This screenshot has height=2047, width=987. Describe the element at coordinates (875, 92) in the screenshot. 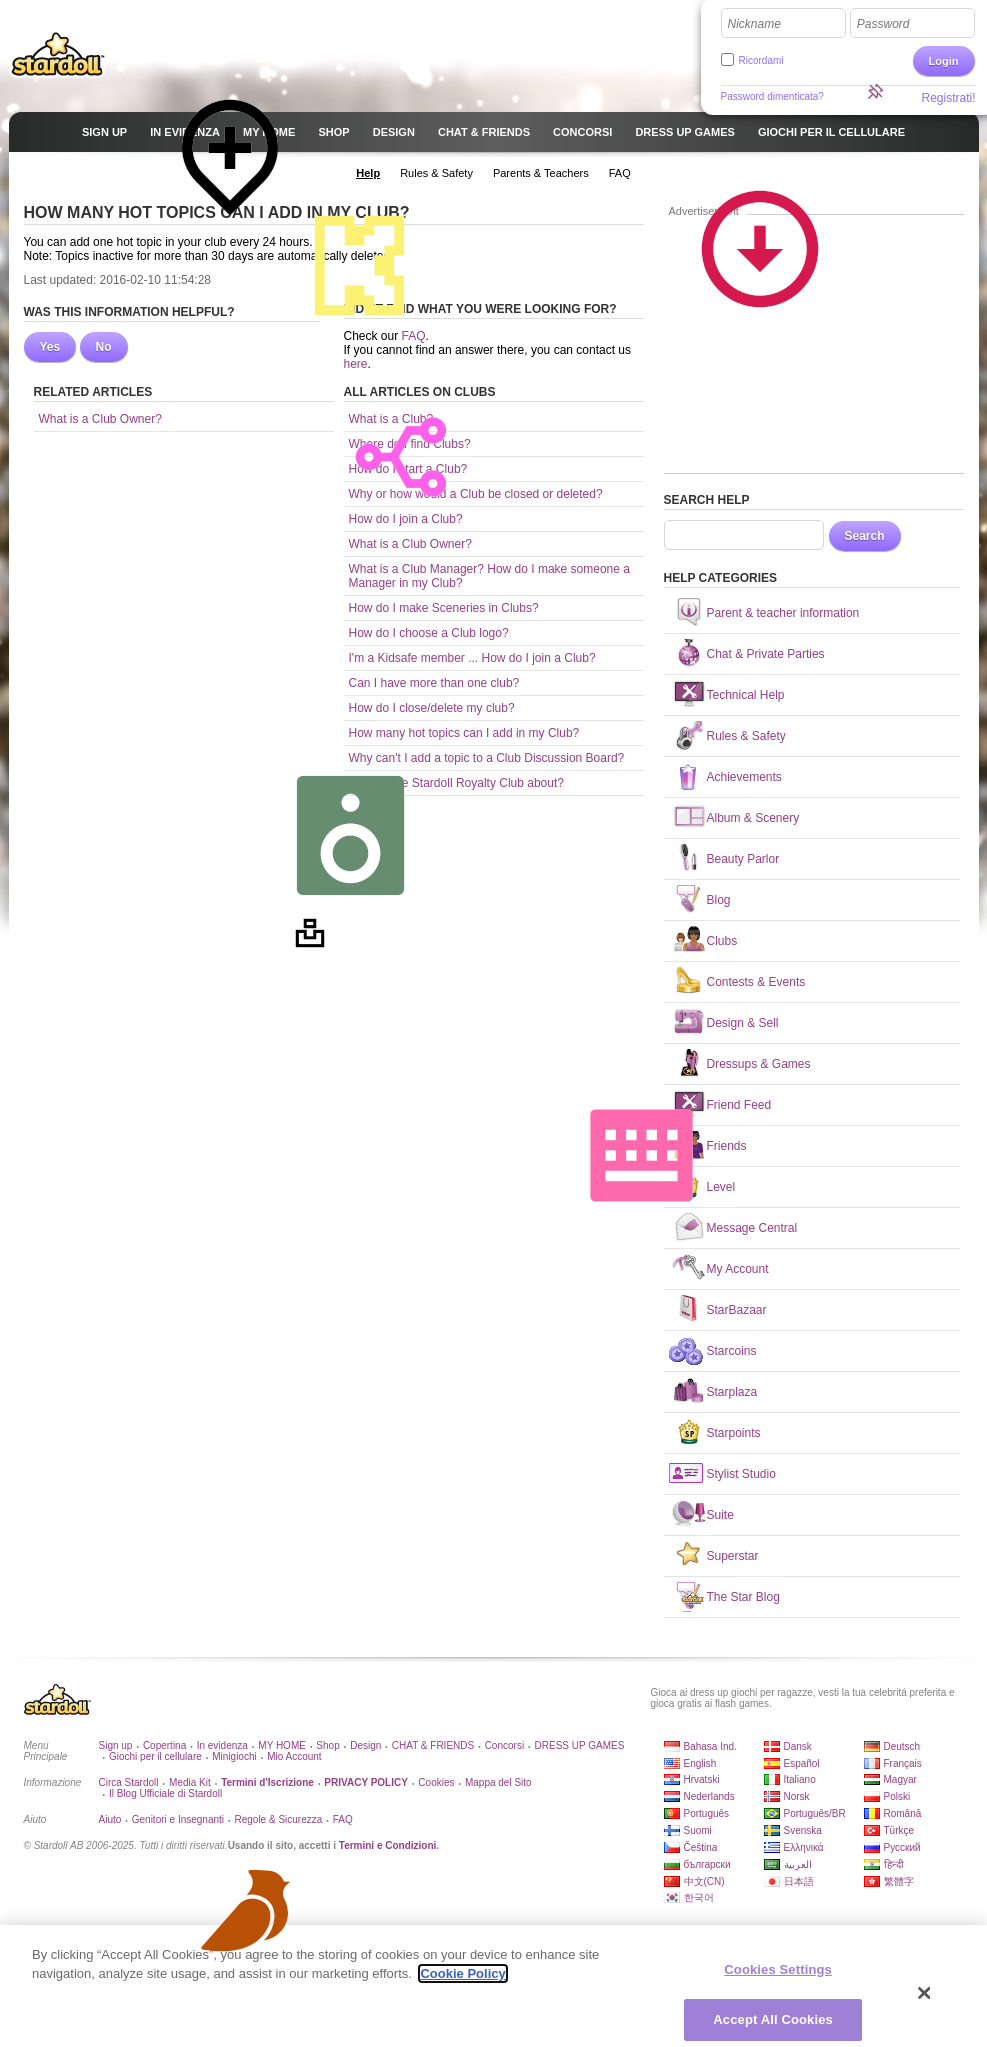

I see `unpin a saved location` at that location.